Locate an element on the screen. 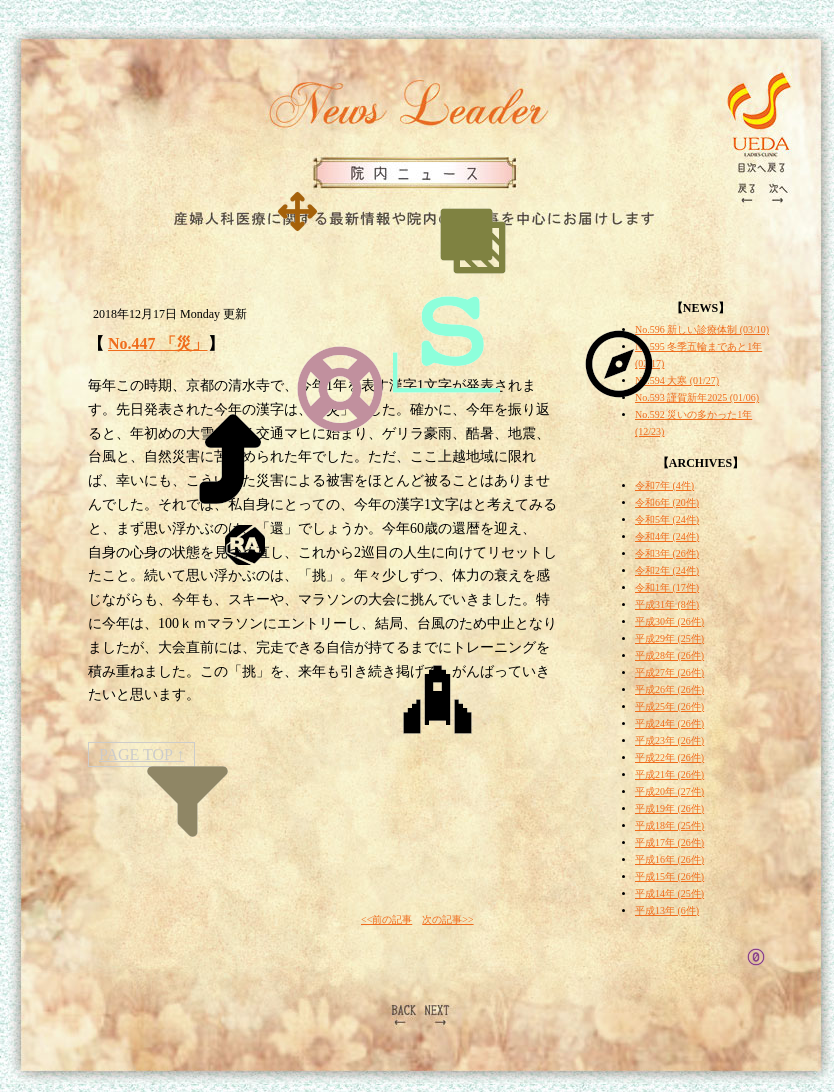 The height and width of the screenshot is (1092, 834). space awesome brand logo is located at coordinates (437, 699).